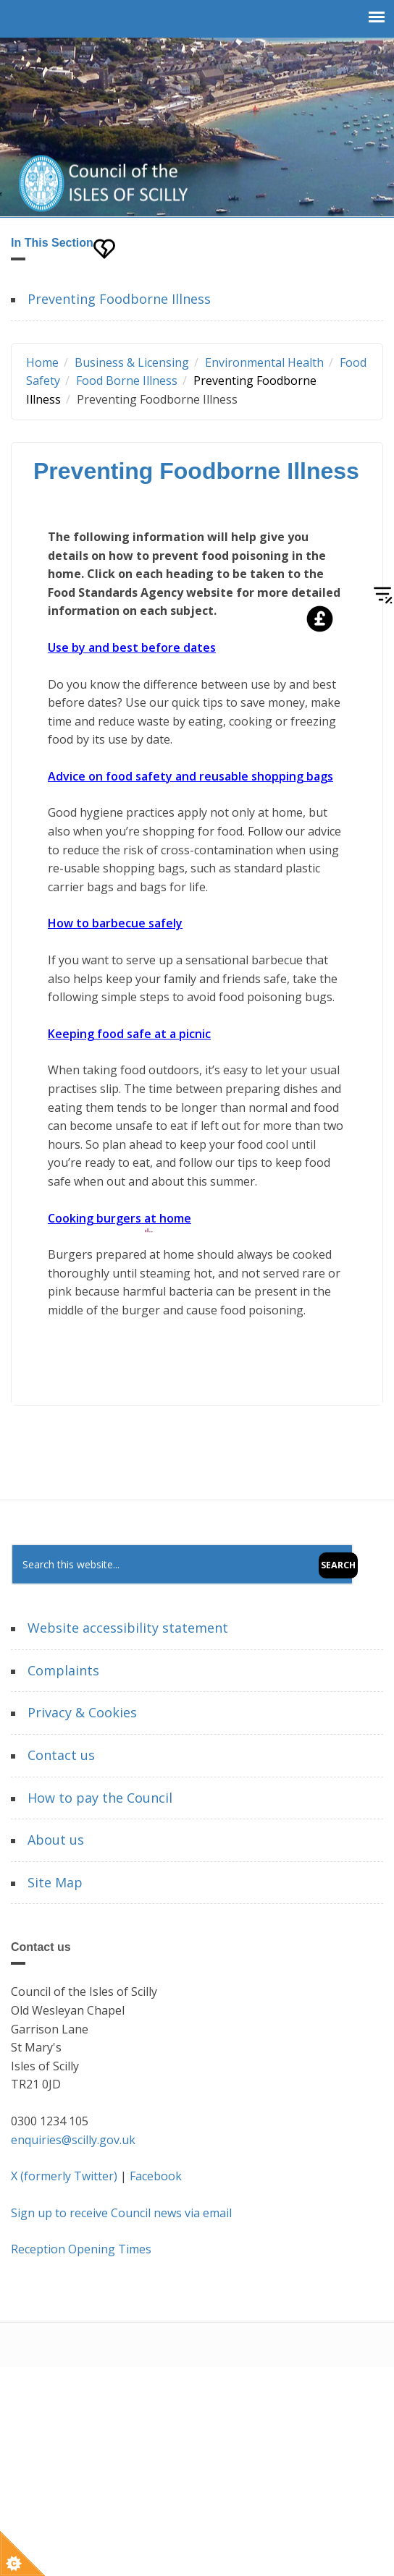 The image size is (394, 2576). Describe the element at coordinates (382, 594) in the screenshot. I see `filter items by discount or sale price` at that location.